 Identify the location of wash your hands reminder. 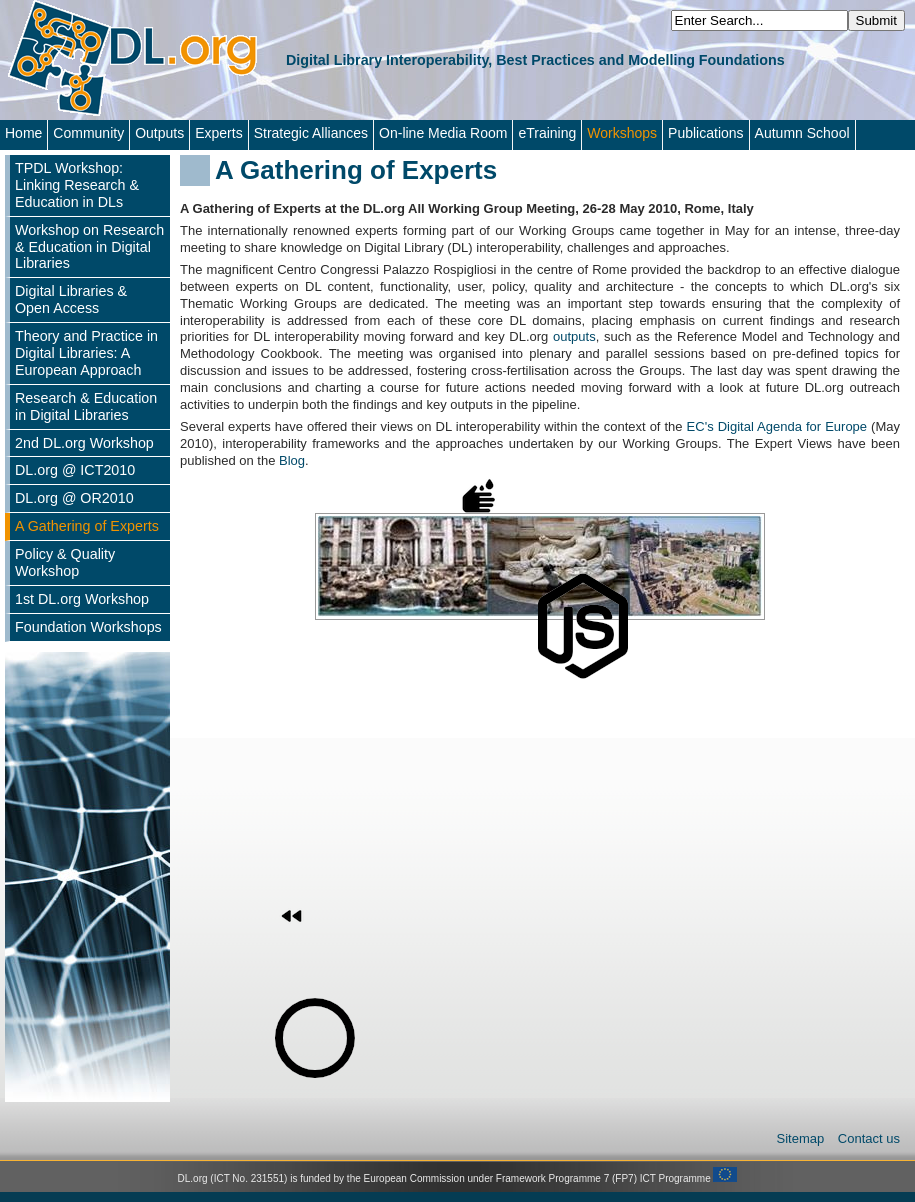
(479, 495).